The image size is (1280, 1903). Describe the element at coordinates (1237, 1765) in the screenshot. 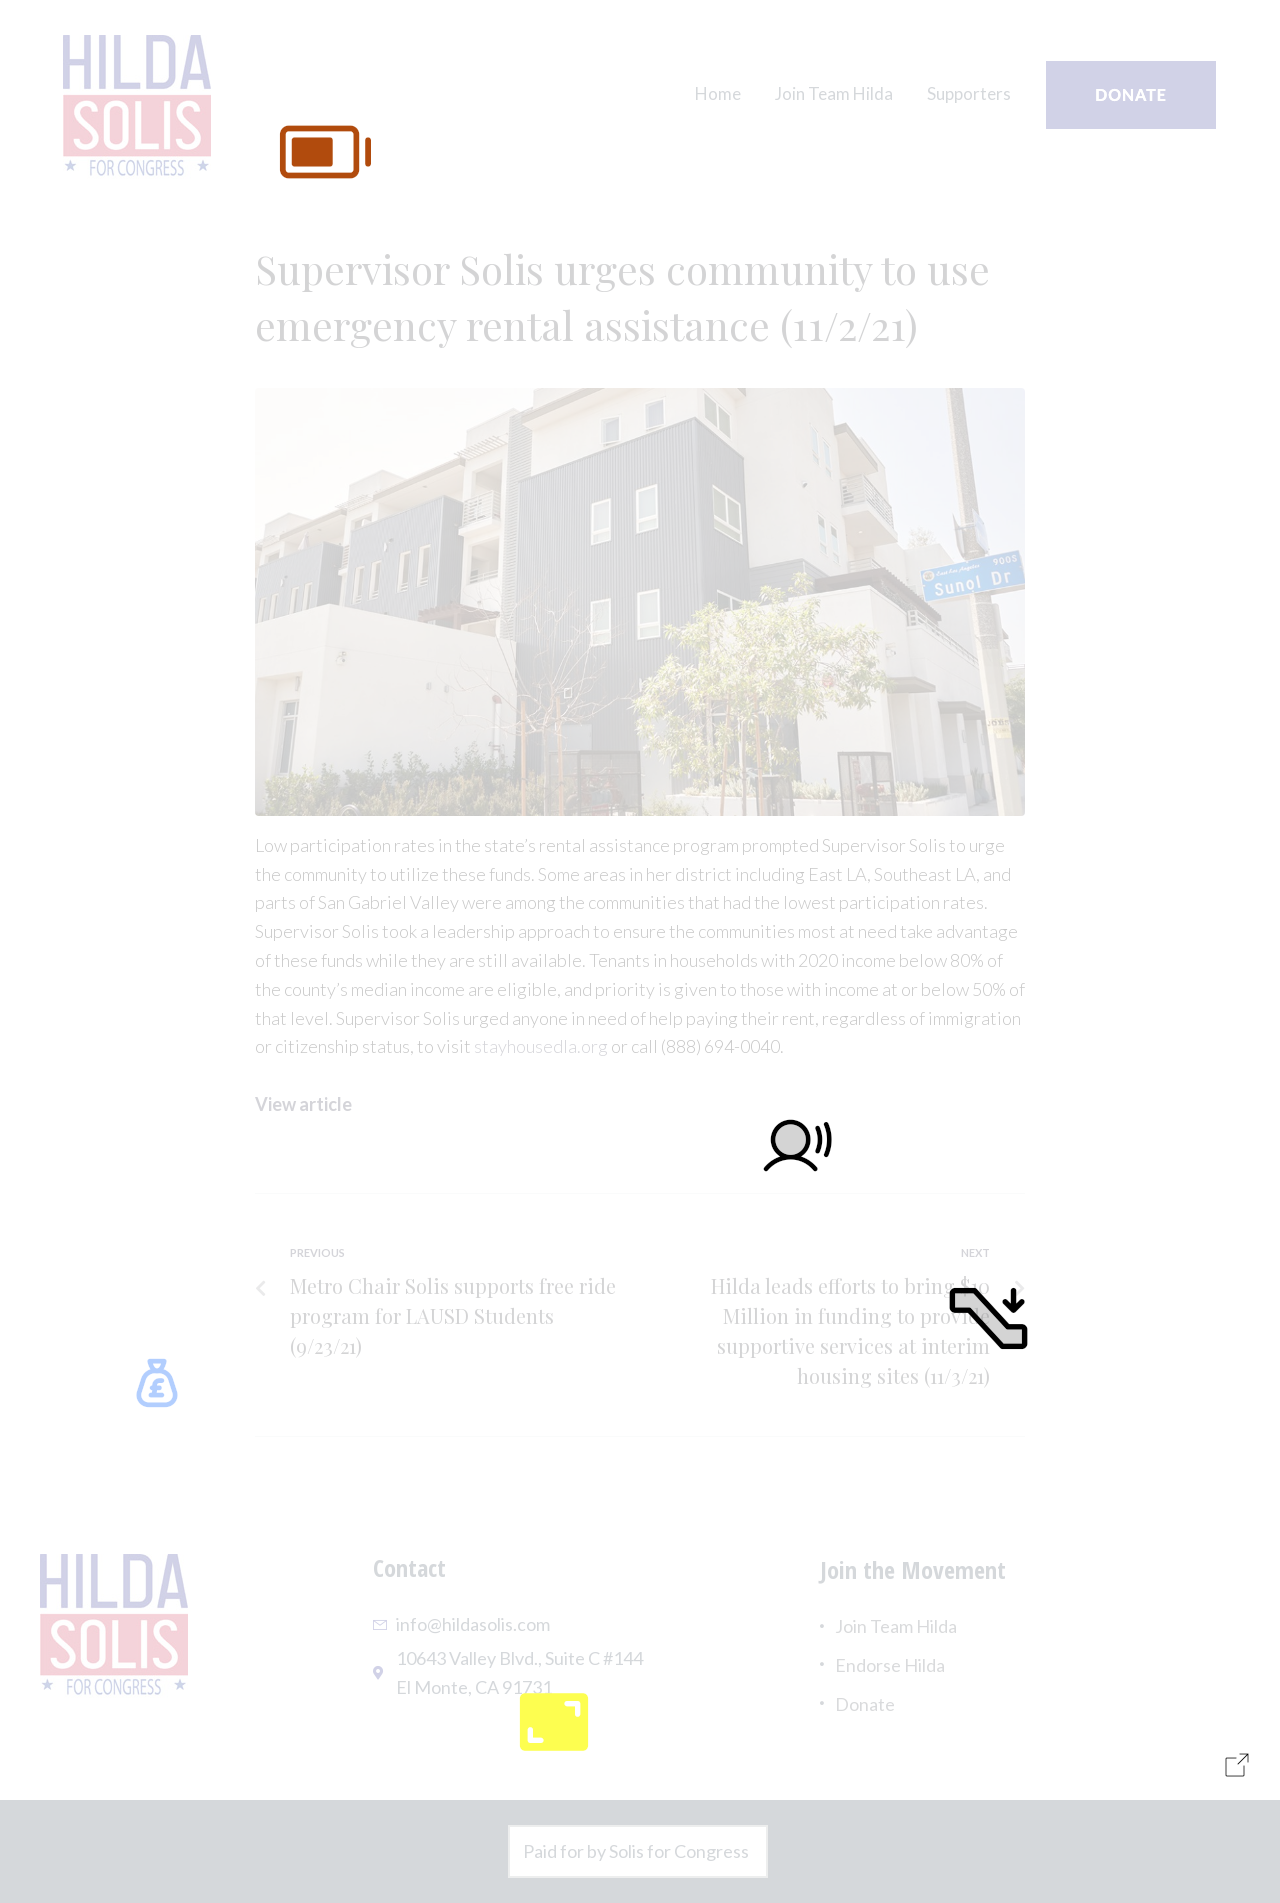

I see `open link in new window or tab` at that location.